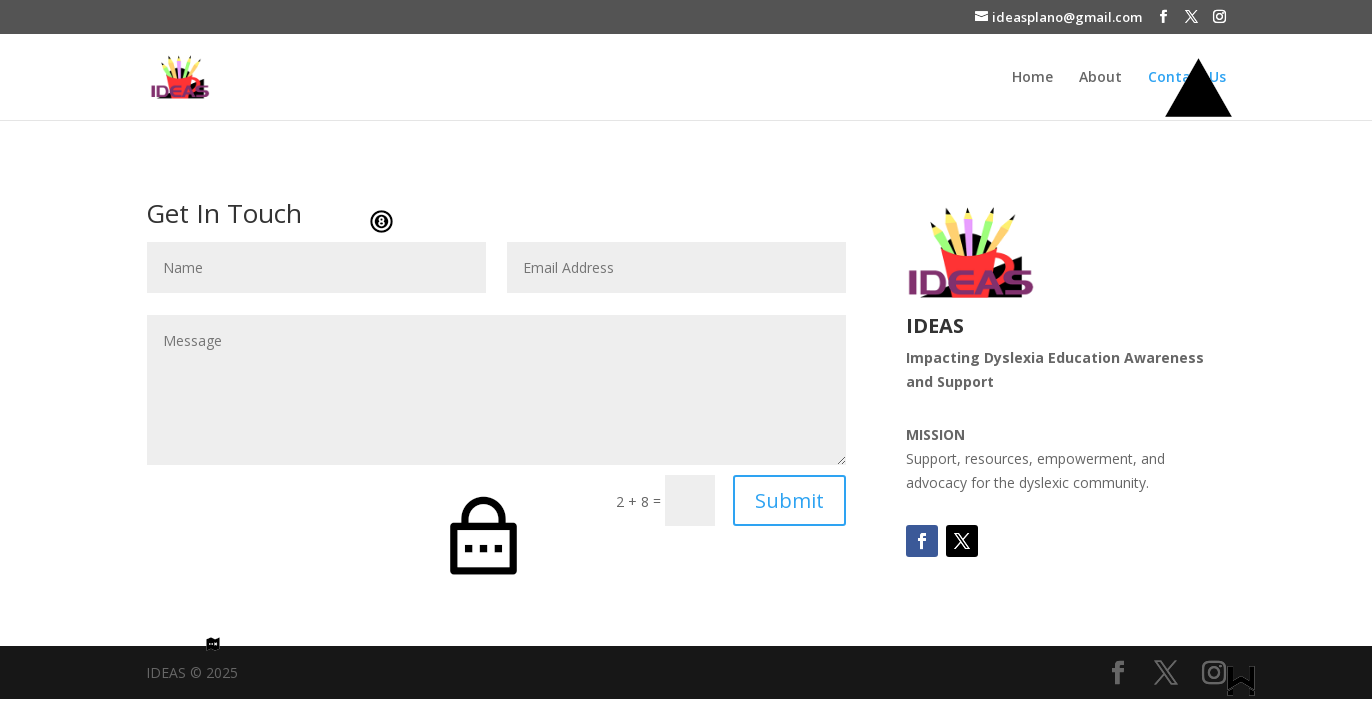  Describe the element at coordinates (381, 221) in the screenshot. I see `access billiards or pool game` at that location.